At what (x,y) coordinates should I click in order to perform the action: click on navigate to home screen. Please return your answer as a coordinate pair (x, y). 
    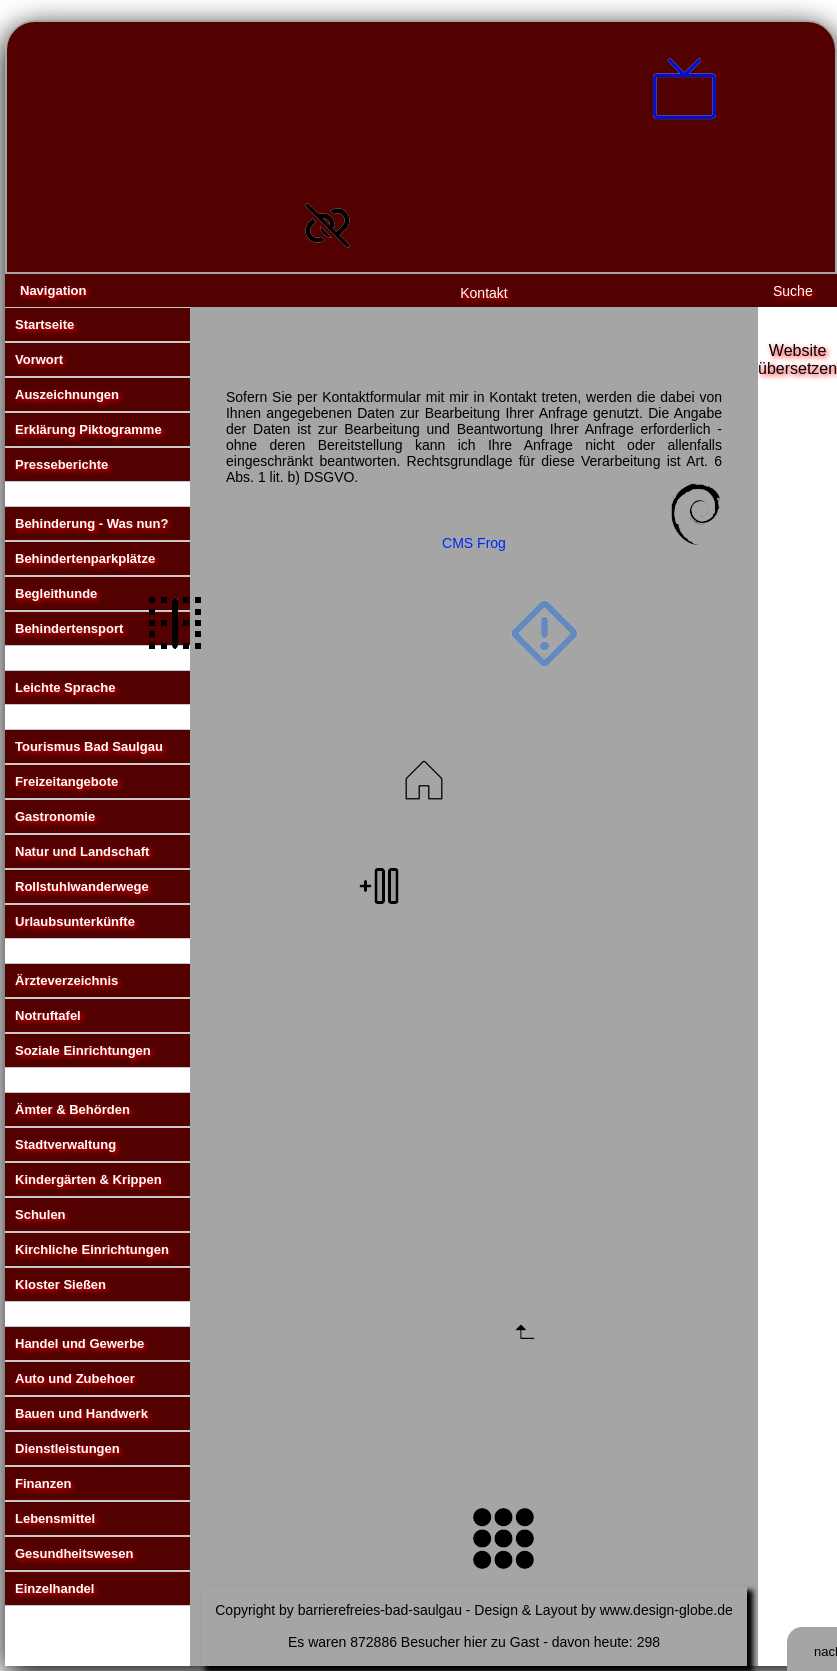
    Looking at the image, I should click on (424, 781).